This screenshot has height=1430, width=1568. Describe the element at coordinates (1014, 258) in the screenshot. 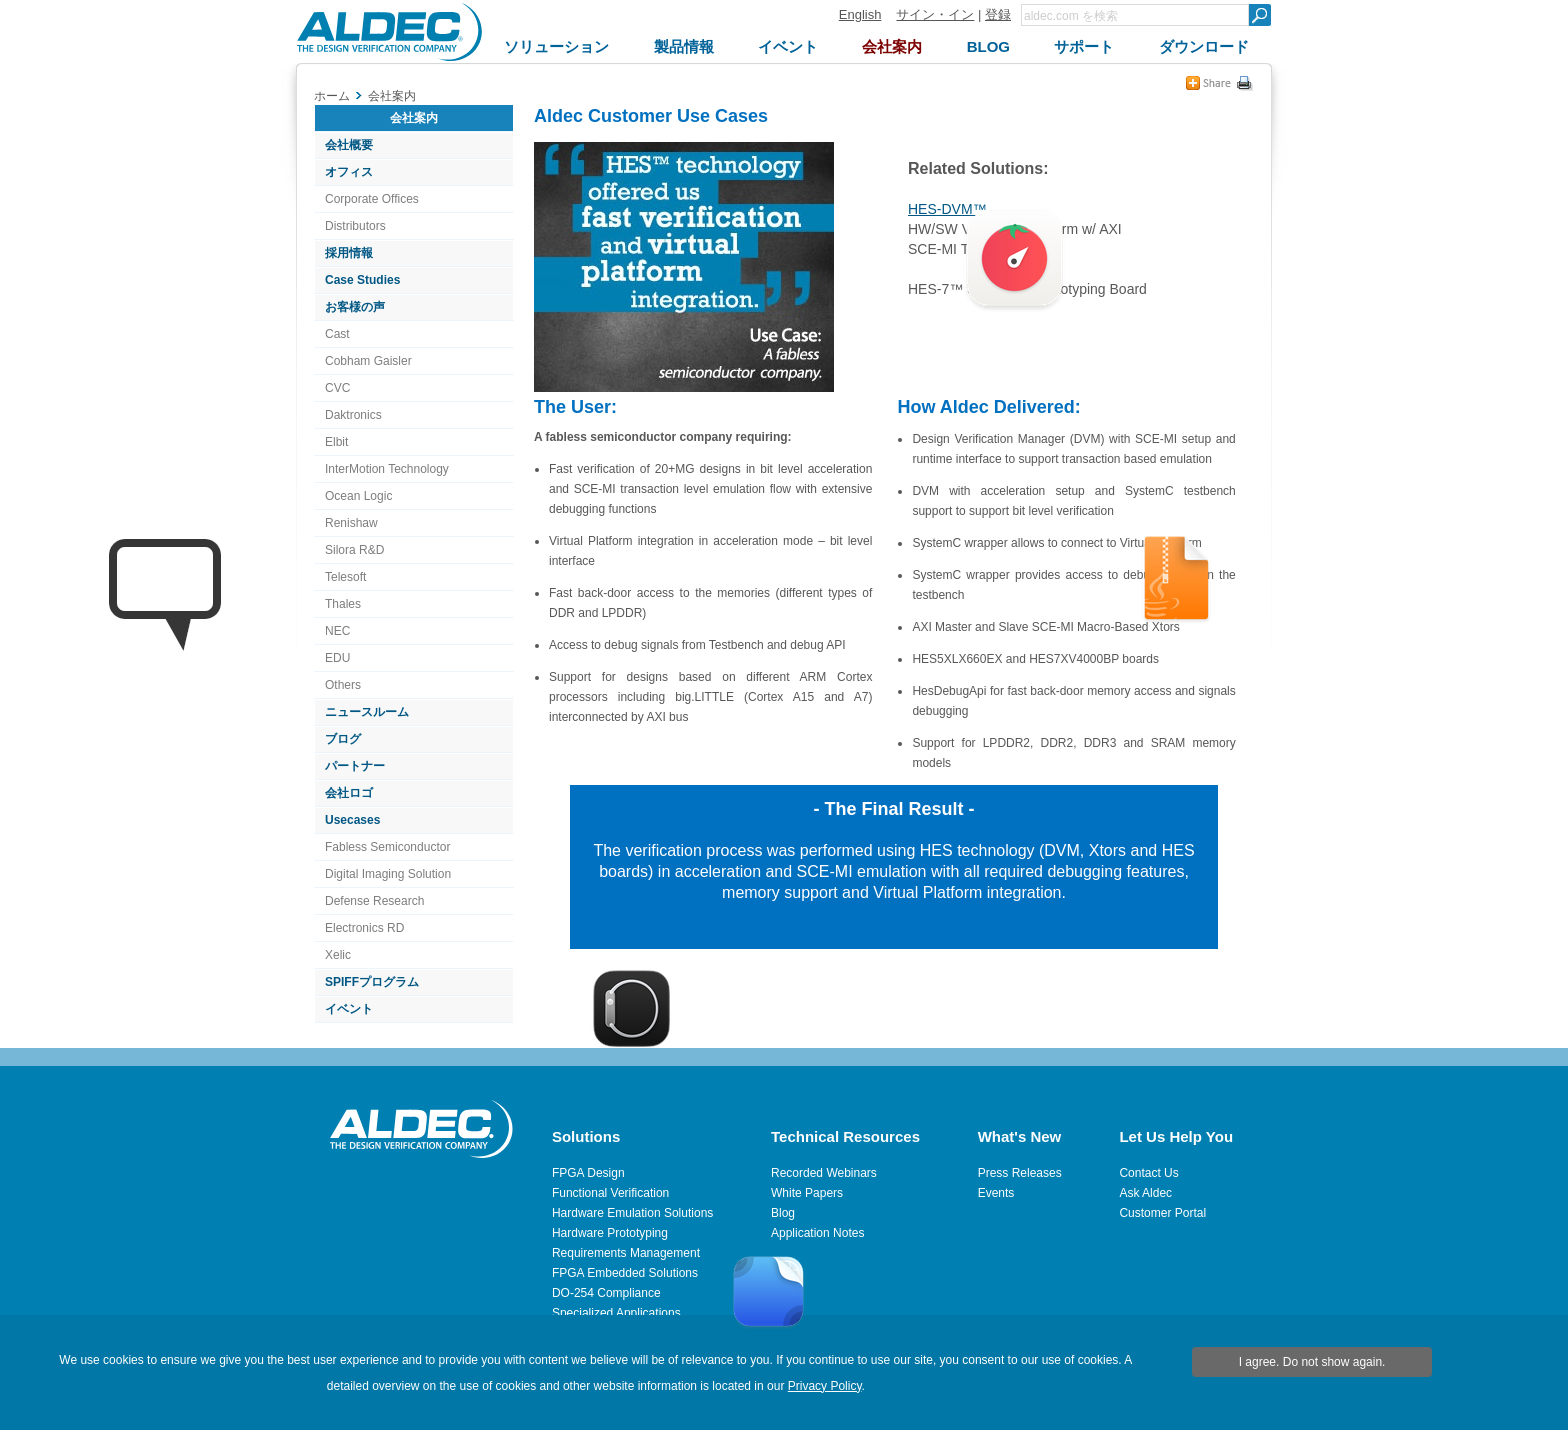

I see `open solanum pomodoro timer app` at that location.